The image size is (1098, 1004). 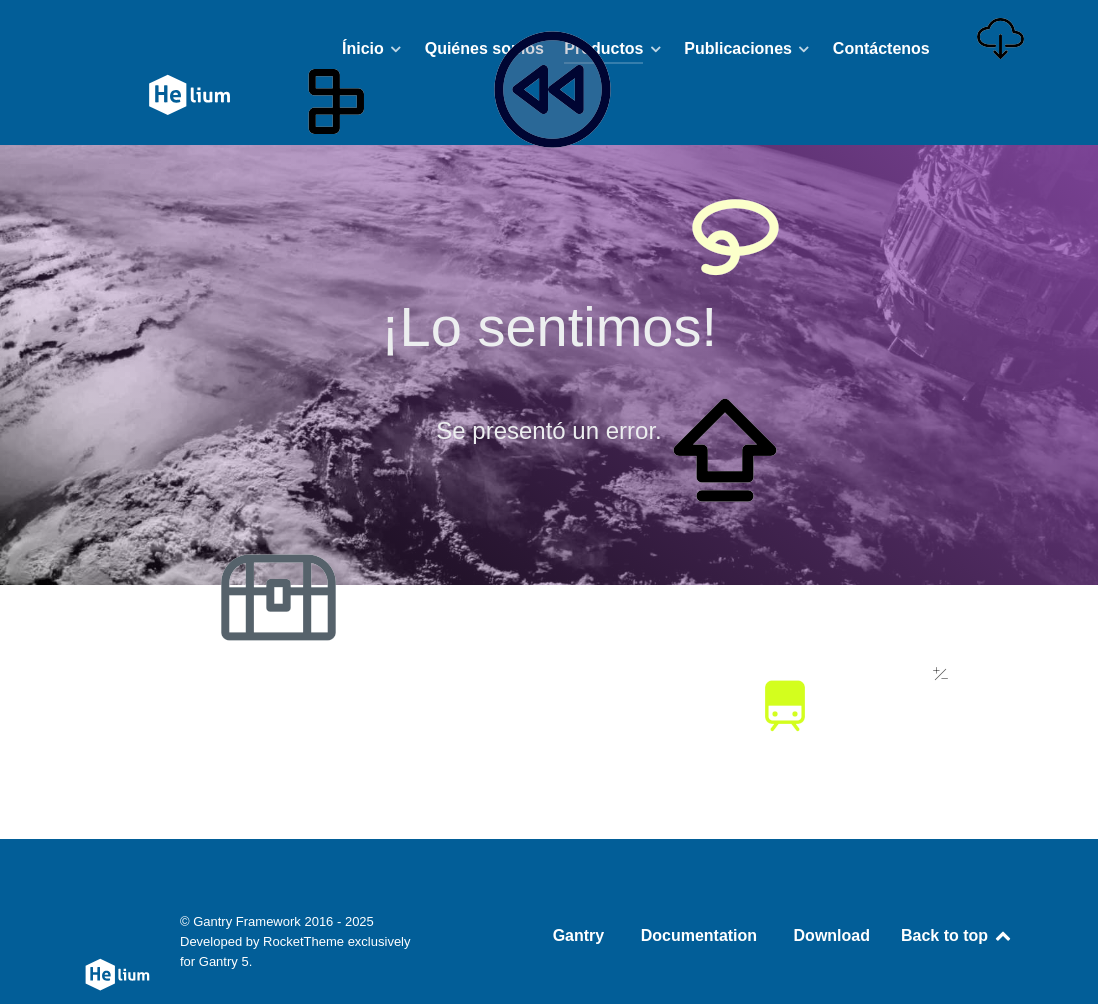 What do you see at coordinates (940, 674) in the screenshot?
I see `toggle between adding and subtracting values` at bounding box center [940, 674].